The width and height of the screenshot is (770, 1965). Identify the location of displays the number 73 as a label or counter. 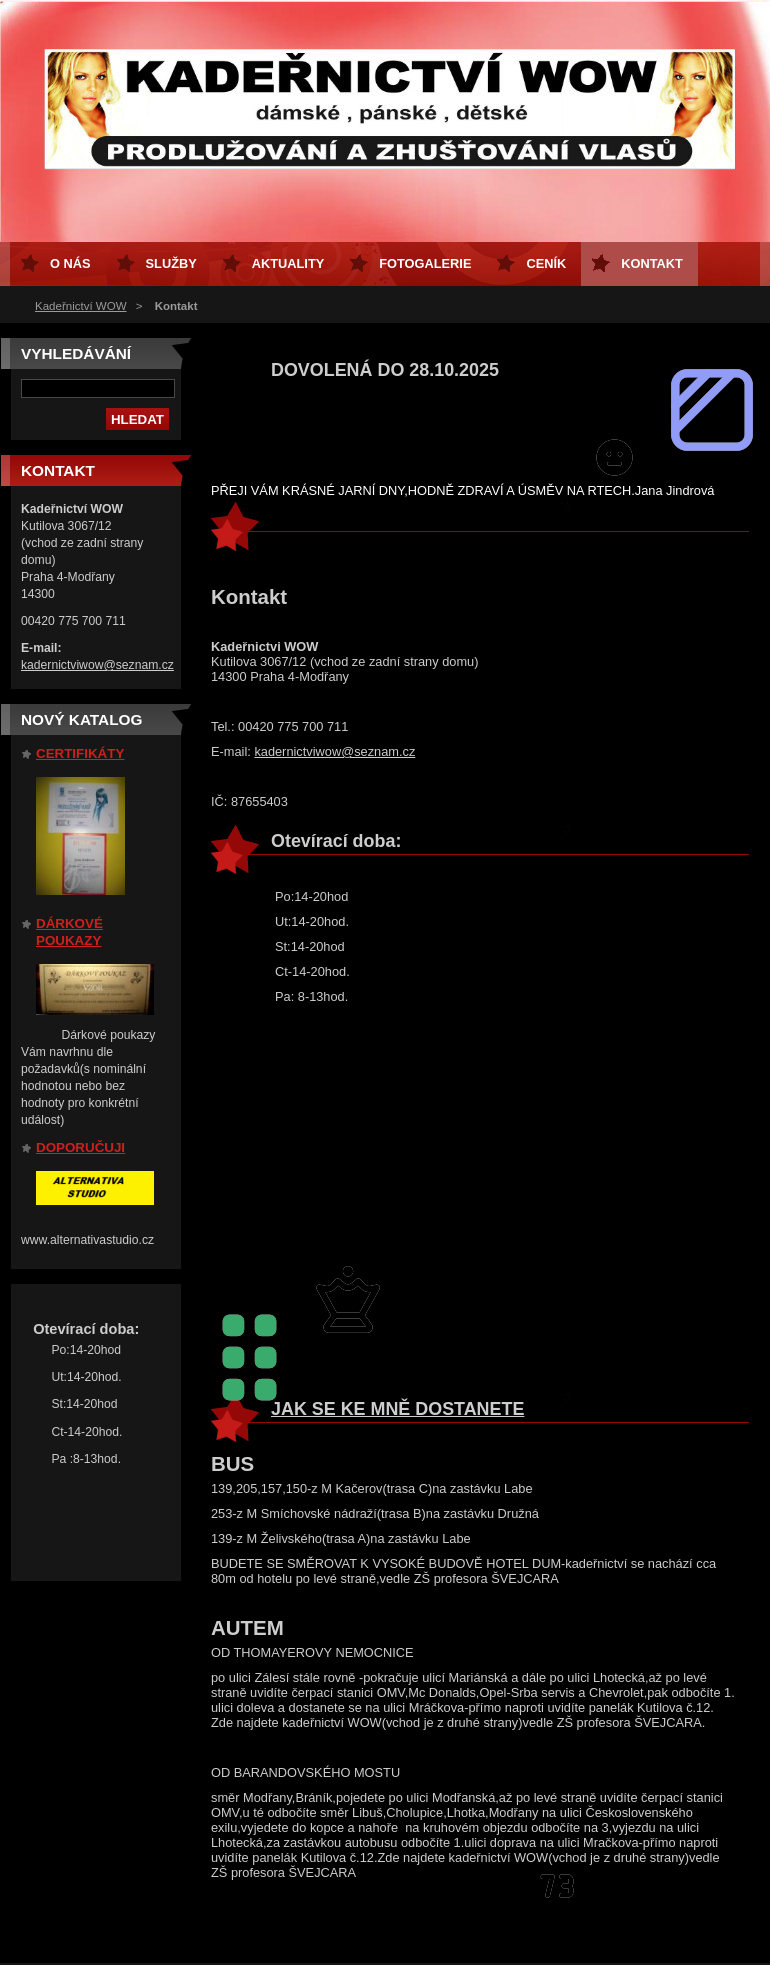
(557, 1886).